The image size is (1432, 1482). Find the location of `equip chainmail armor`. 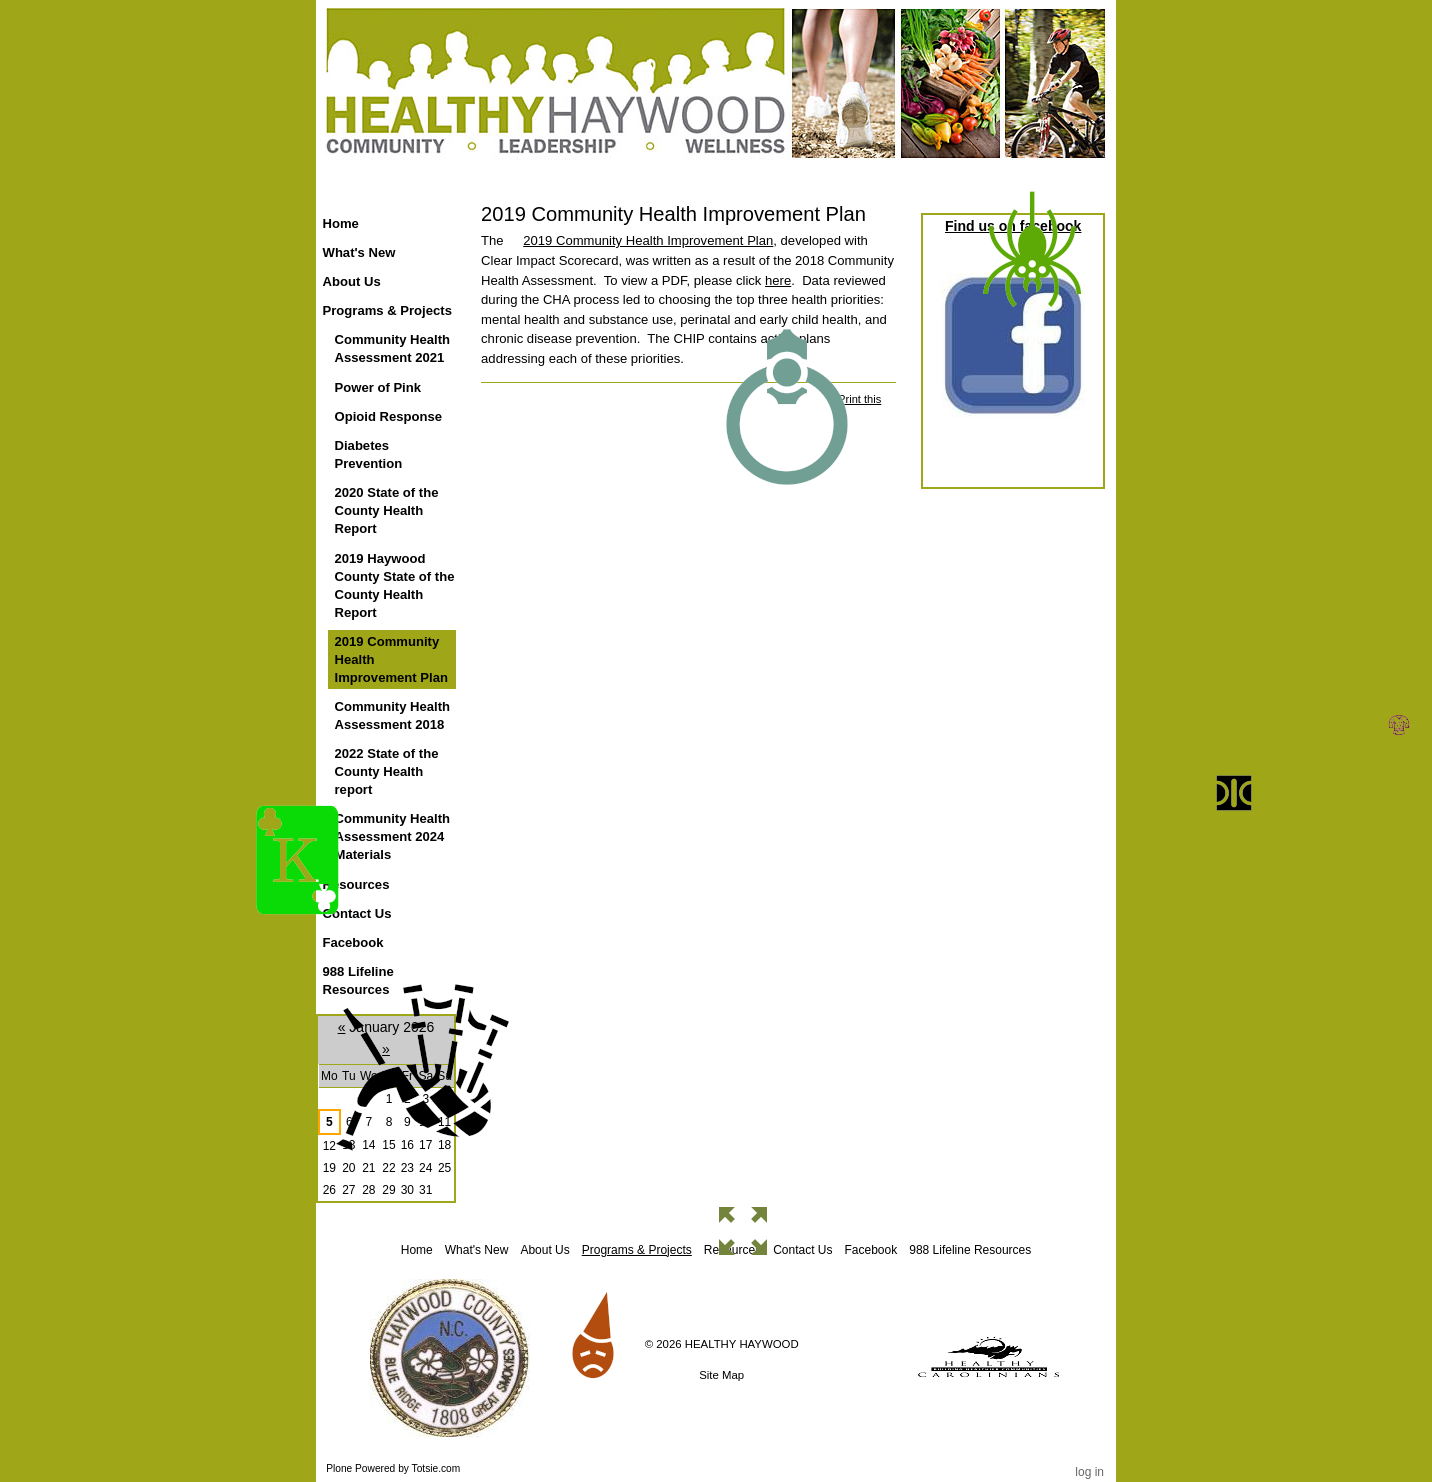

equip chainmail armor is located at coordinates (1399, 725).